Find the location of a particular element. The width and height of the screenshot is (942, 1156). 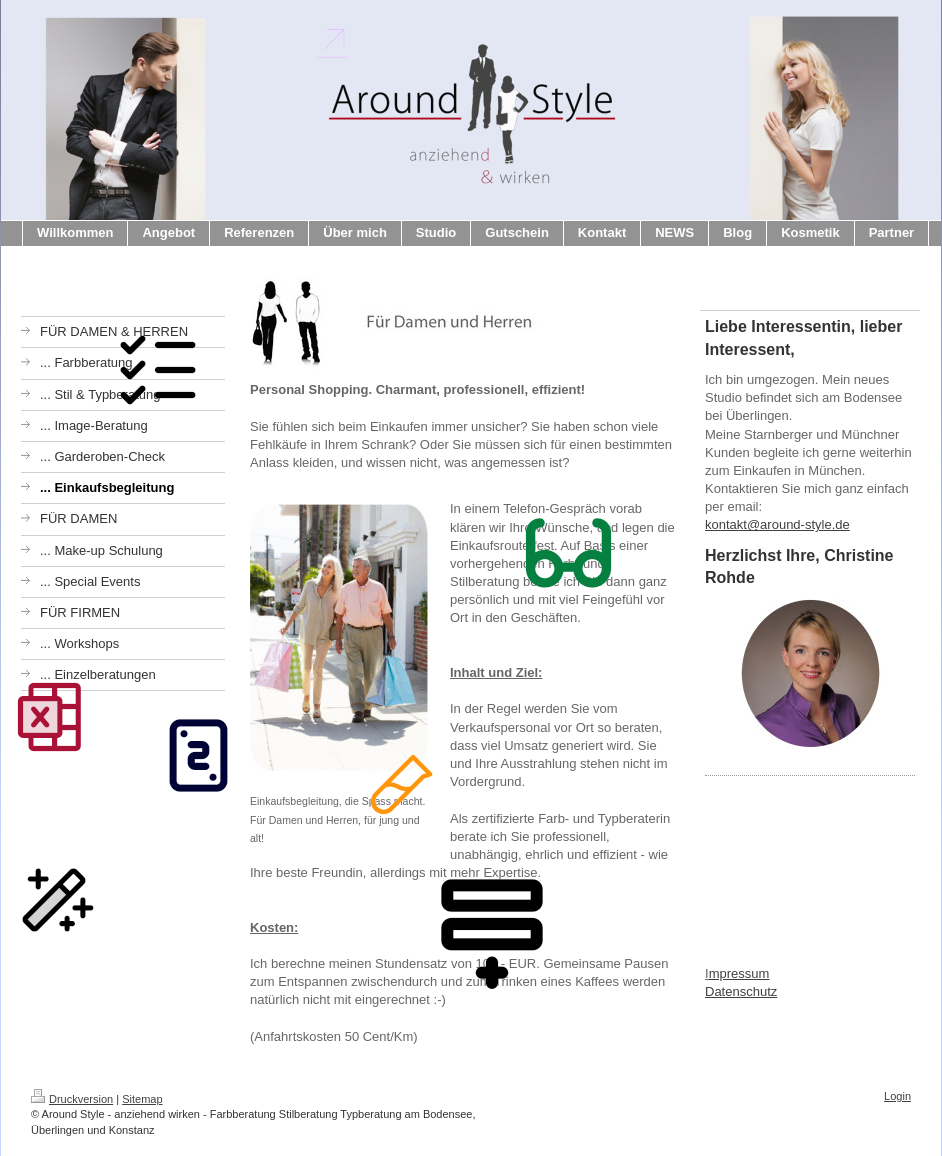

add a new row to the bottom of a table is located at coordinates (492, 926).